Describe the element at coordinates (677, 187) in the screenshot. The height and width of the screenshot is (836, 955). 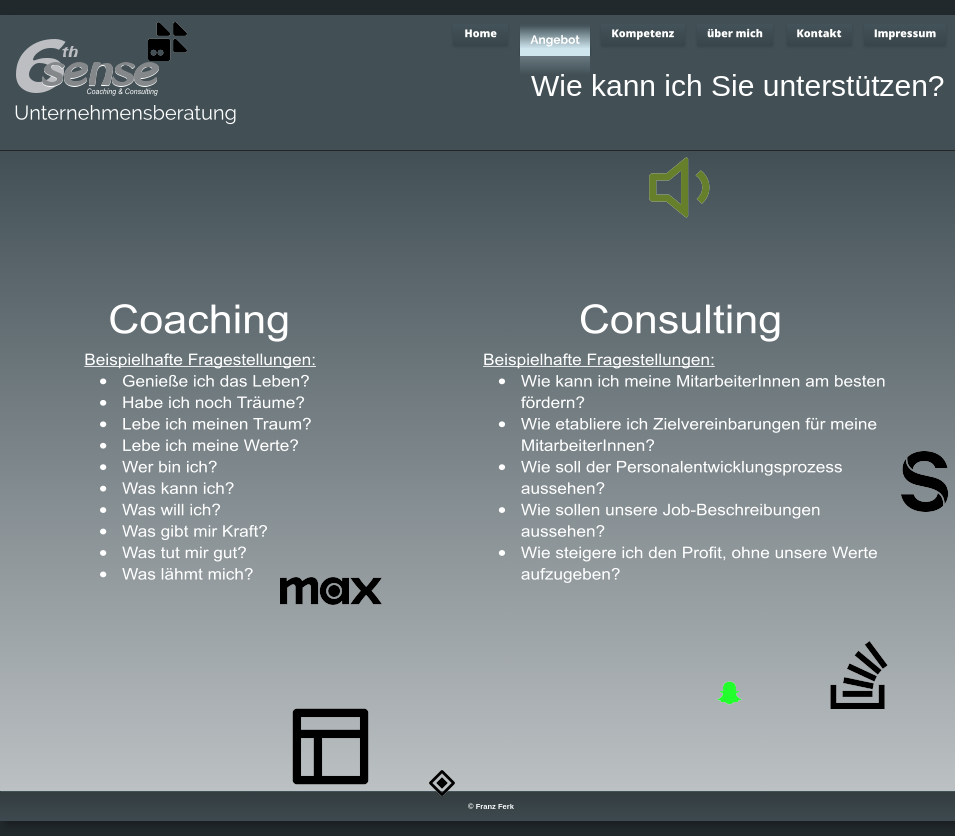
I see `decrease audio volume` at that location.